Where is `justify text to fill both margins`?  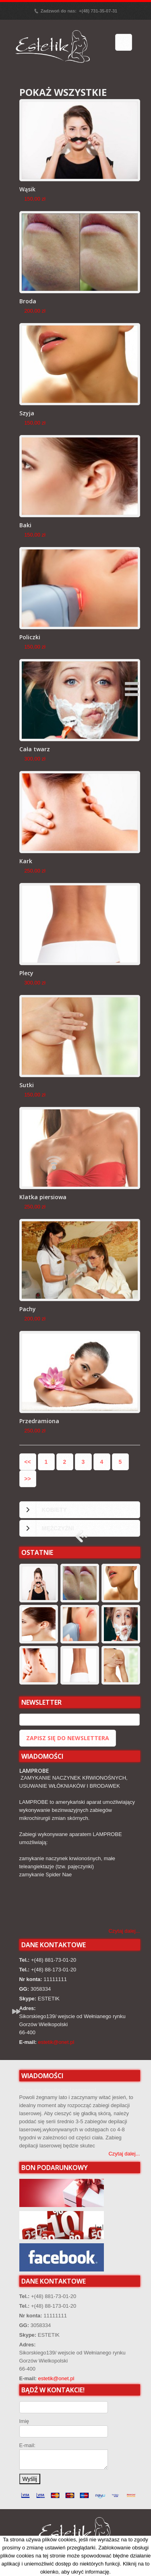
justify text to fill both margins is located at coordinates (132, 689).